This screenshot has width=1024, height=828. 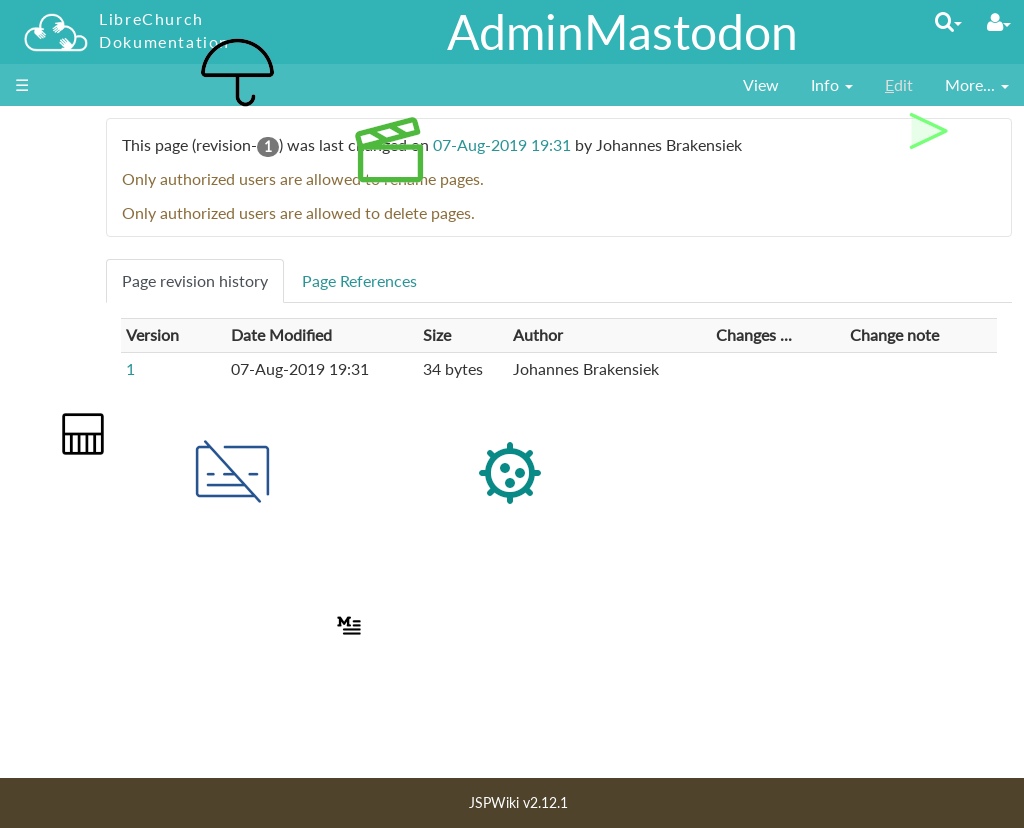 What do you see at coordinates (349, 625) in the screenshot?
I see `read article on medium` at bounding box center [349, 625].